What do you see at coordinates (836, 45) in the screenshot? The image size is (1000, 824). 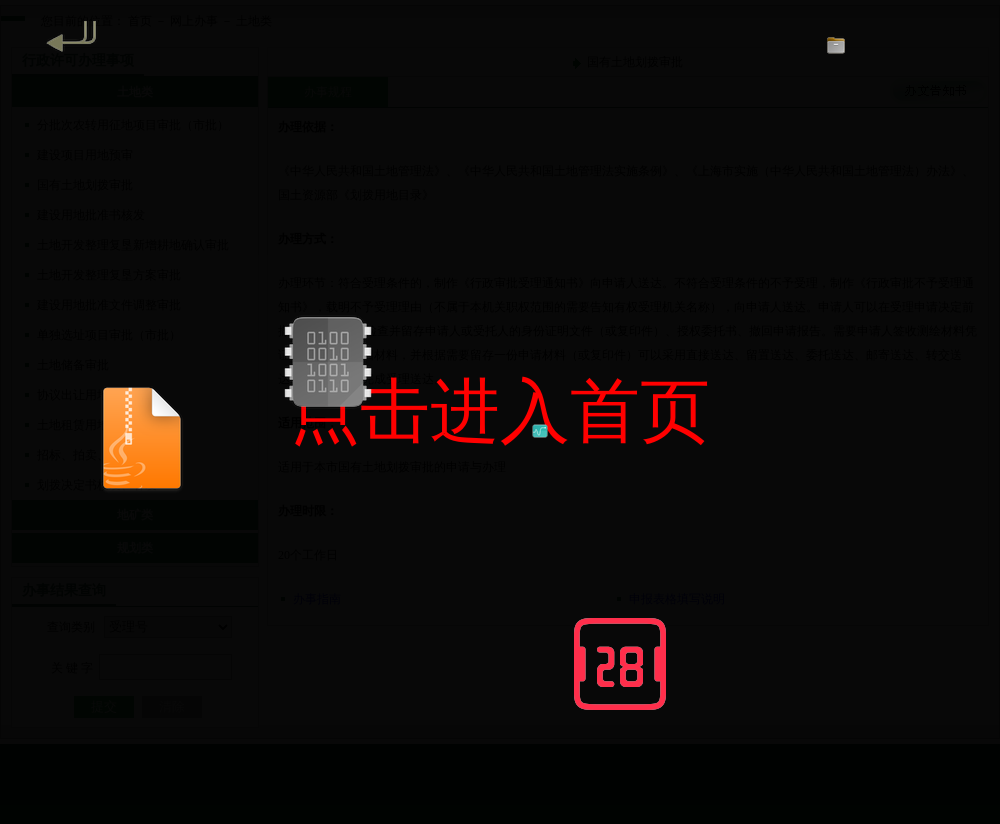 I see `open the file manager application` at bounding box center [836, 45].